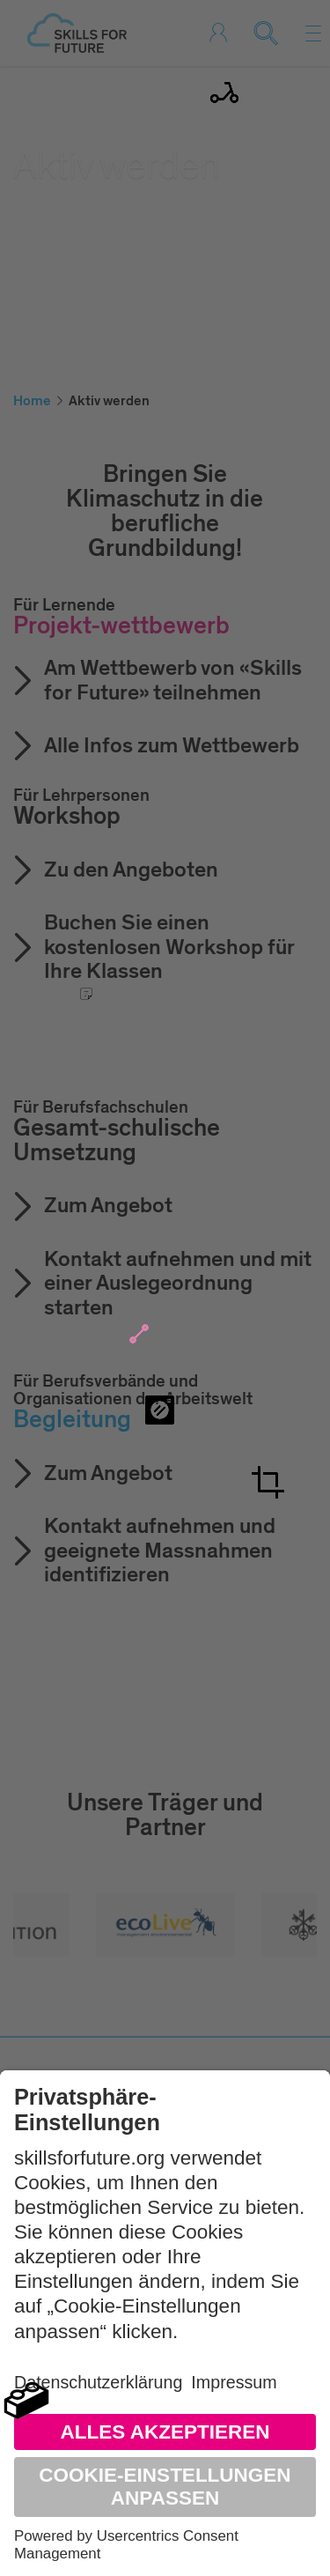 The image size is (330, 2576). I want to click on access building or construction features, so click(26, 2400).